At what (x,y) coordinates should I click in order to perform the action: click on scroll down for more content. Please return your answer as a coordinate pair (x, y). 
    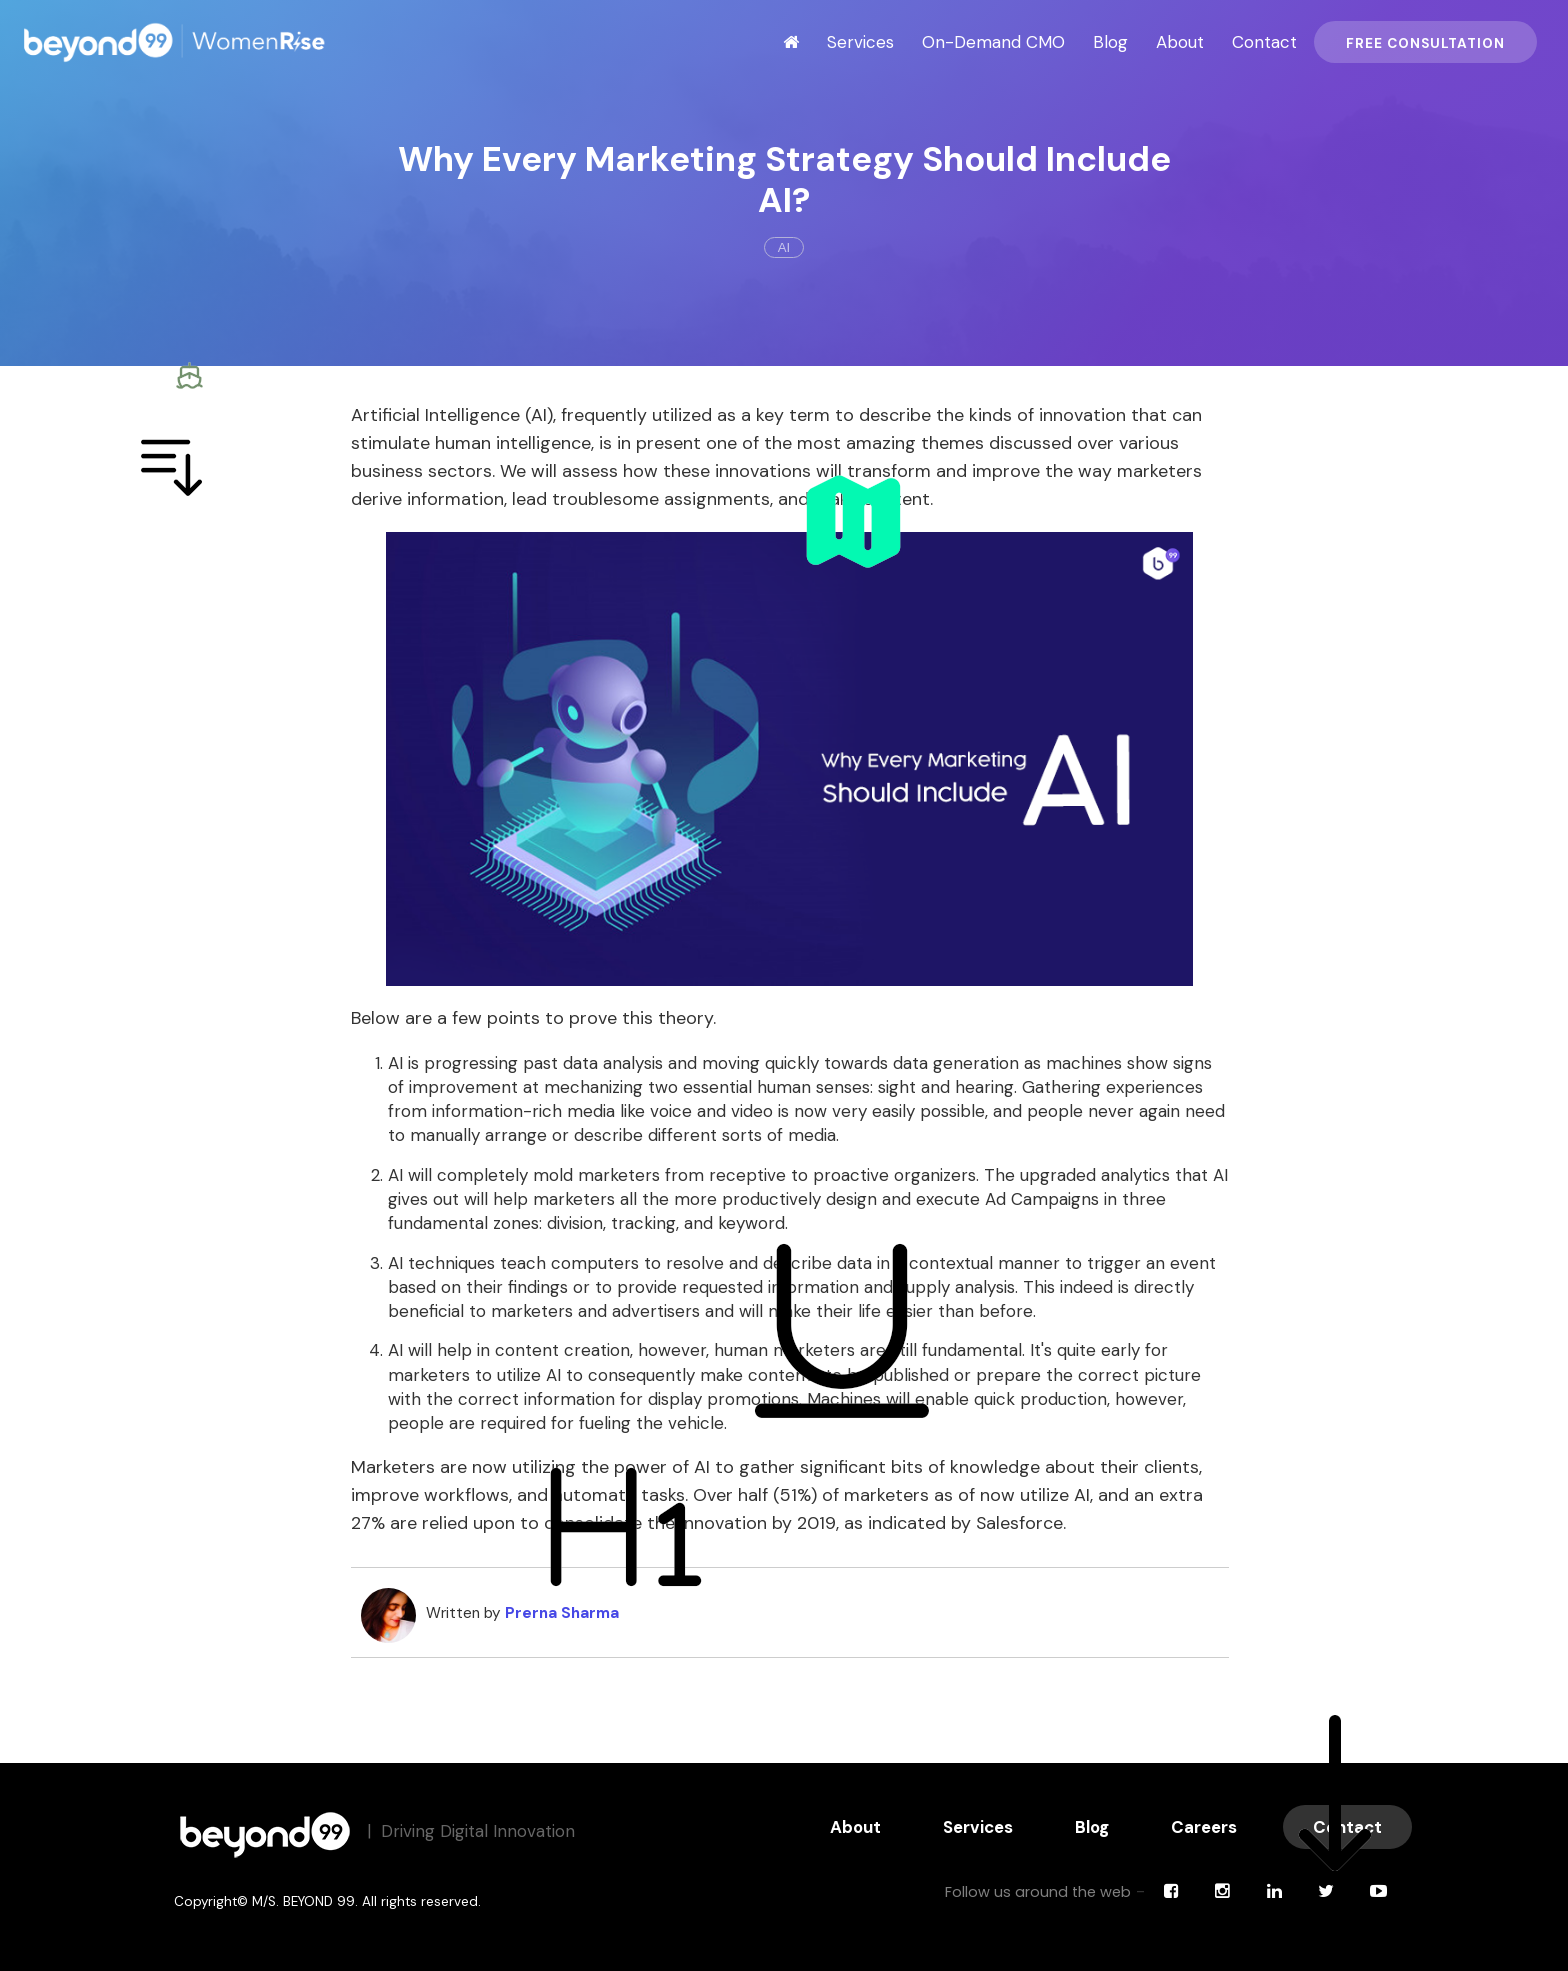
    Looking at the image, I should click on (1335, 1793).